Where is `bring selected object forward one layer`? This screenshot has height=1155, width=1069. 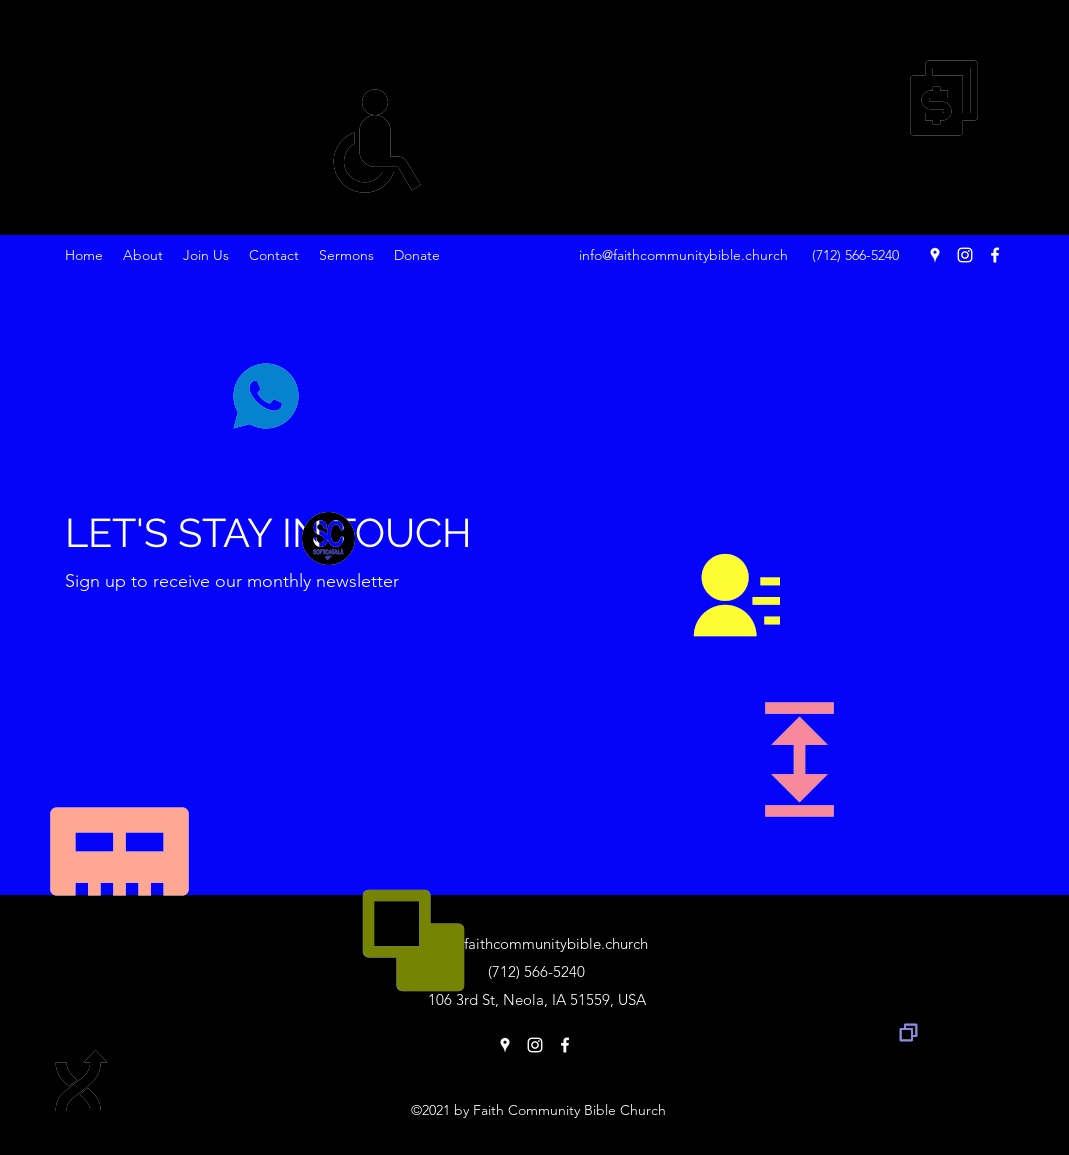
bring selected object forward one layer is located at coordinates (413, 940).